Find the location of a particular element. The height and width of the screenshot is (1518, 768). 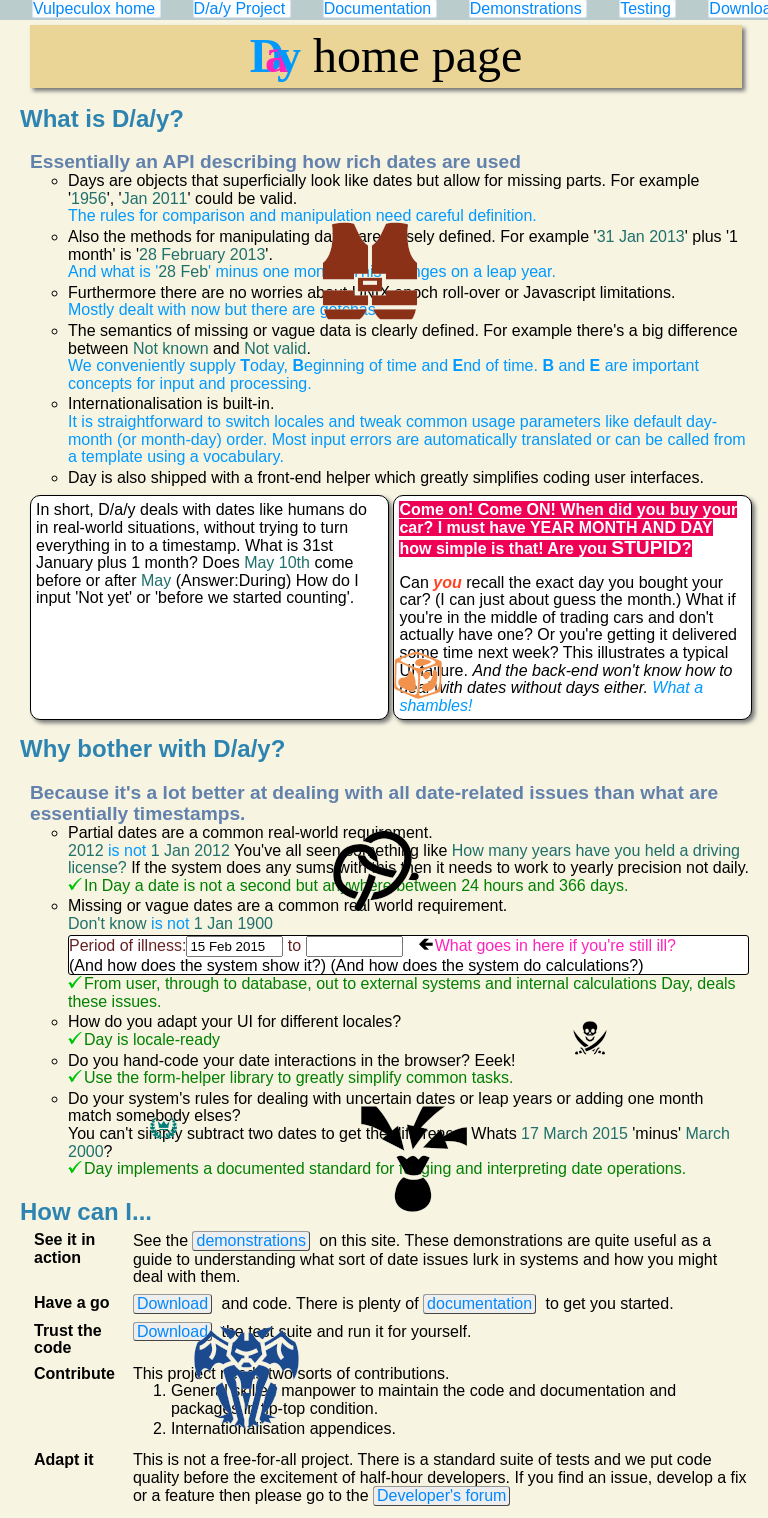

indicates a frozen or cooling effect in gameplay is located at coordinates (418, 675).